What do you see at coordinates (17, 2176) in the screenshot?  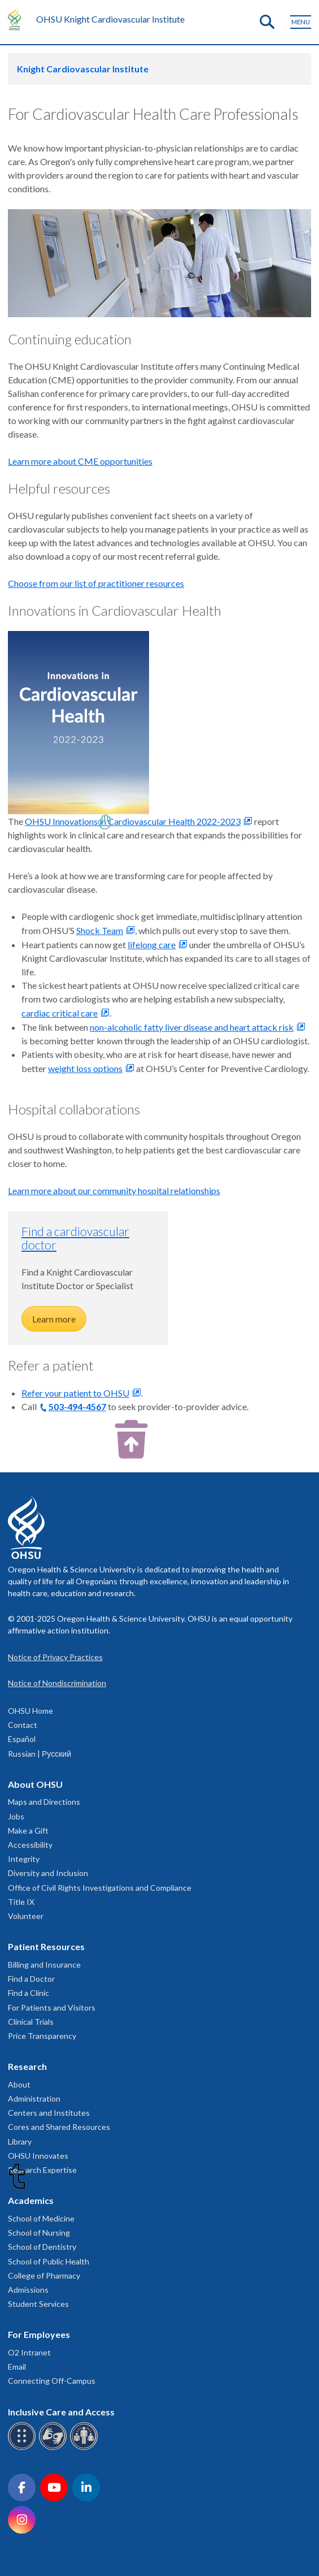 I see `open Tumblr app` at bounding box center [17, 2176].